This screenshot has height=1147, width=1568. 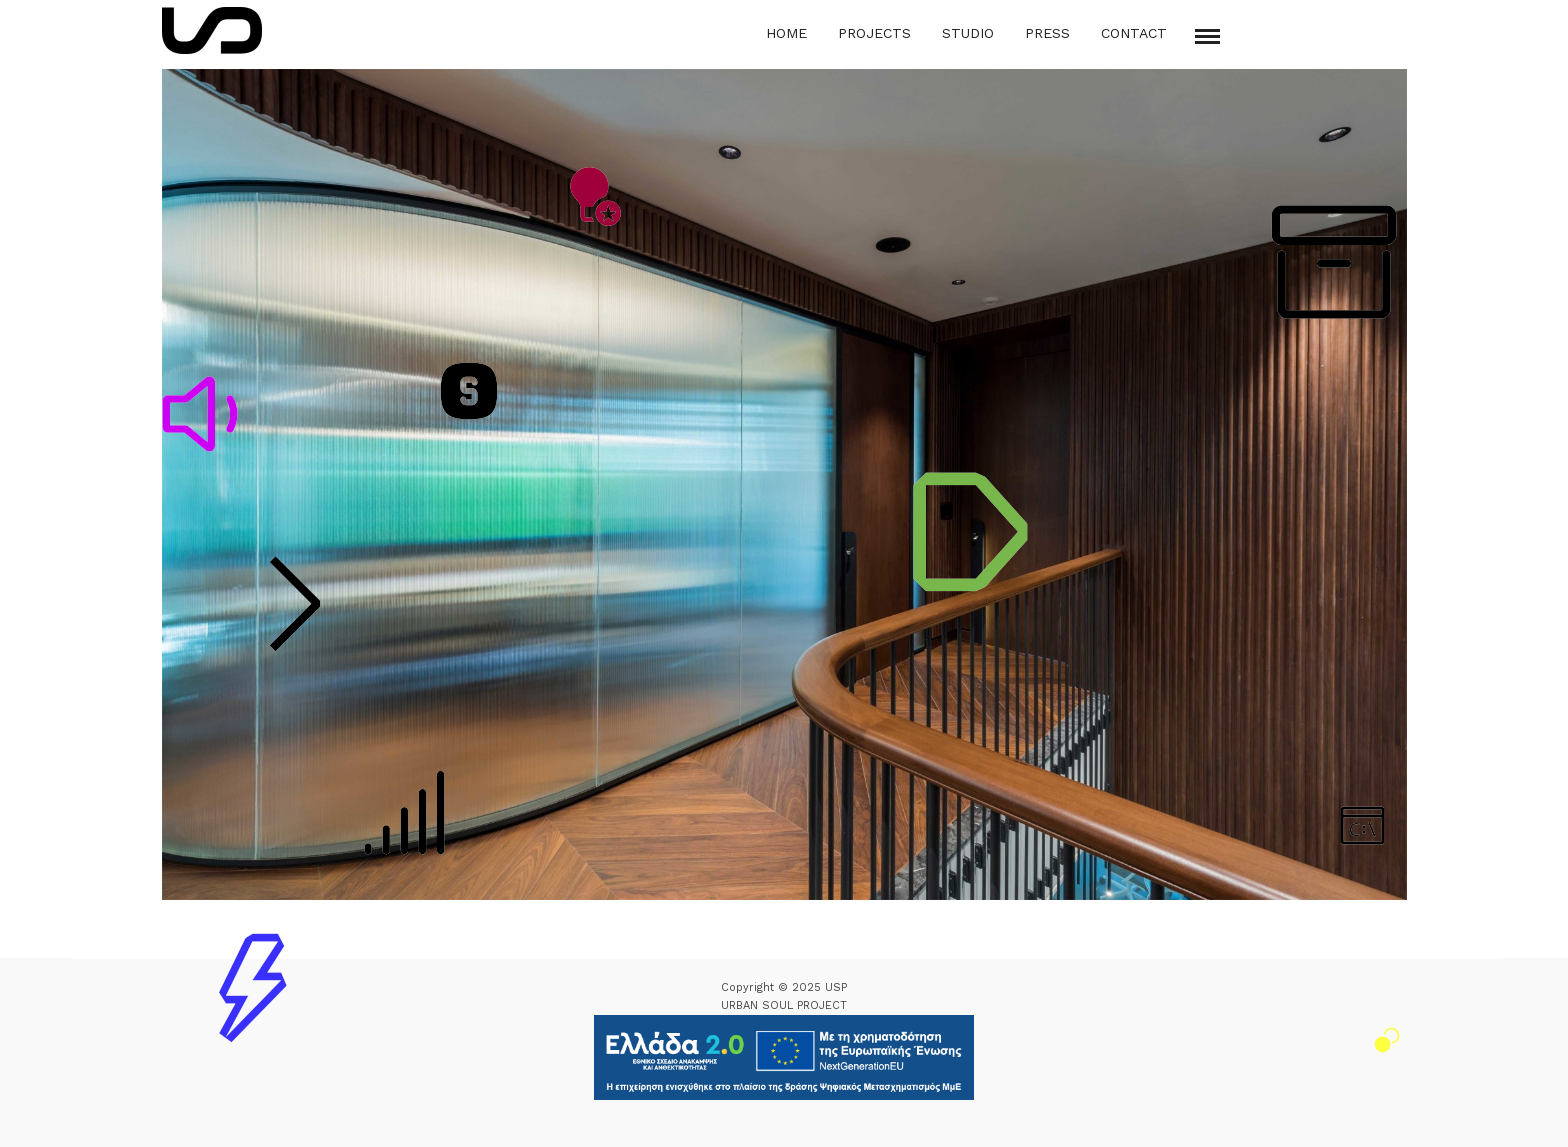 I want to click on indicates an event or event handler in code, so click(x=250, y=988).